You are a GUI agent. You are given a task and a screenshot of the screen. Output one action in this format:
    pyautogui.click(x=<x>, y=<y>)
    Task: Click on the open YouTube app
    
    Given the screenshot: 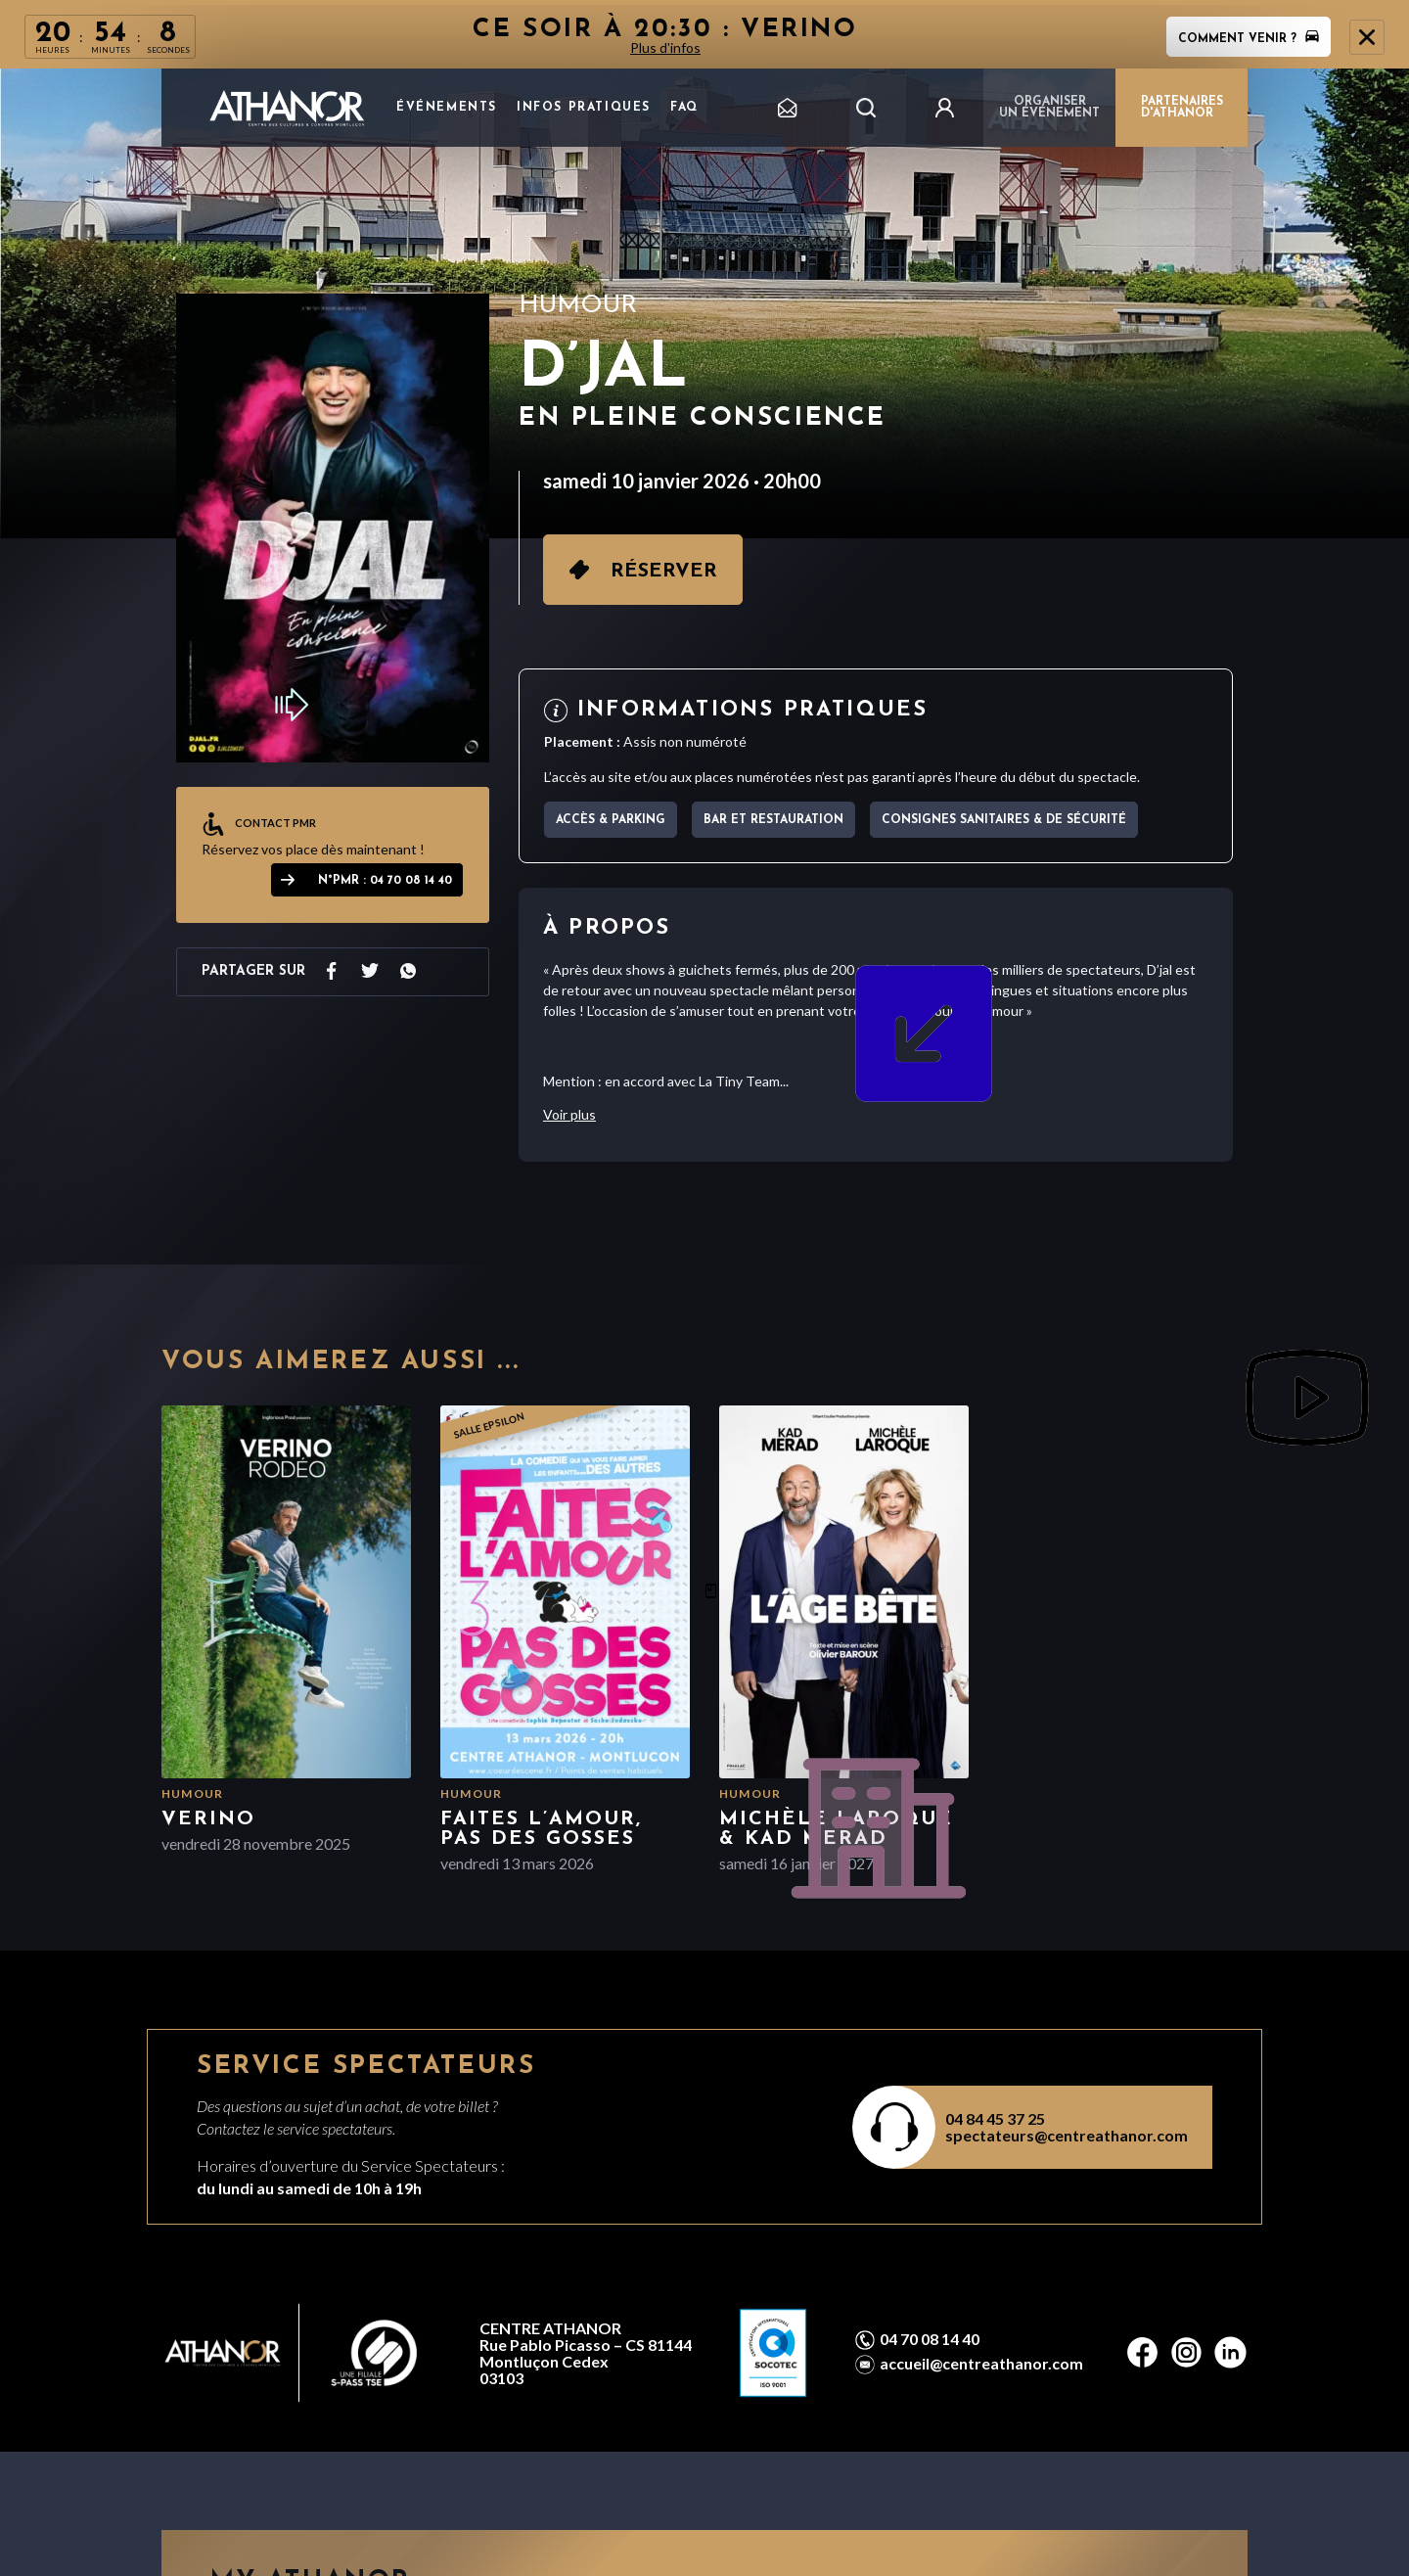 What is the action you would take?
    pyautogui.click(x=1307, y=1398)
    